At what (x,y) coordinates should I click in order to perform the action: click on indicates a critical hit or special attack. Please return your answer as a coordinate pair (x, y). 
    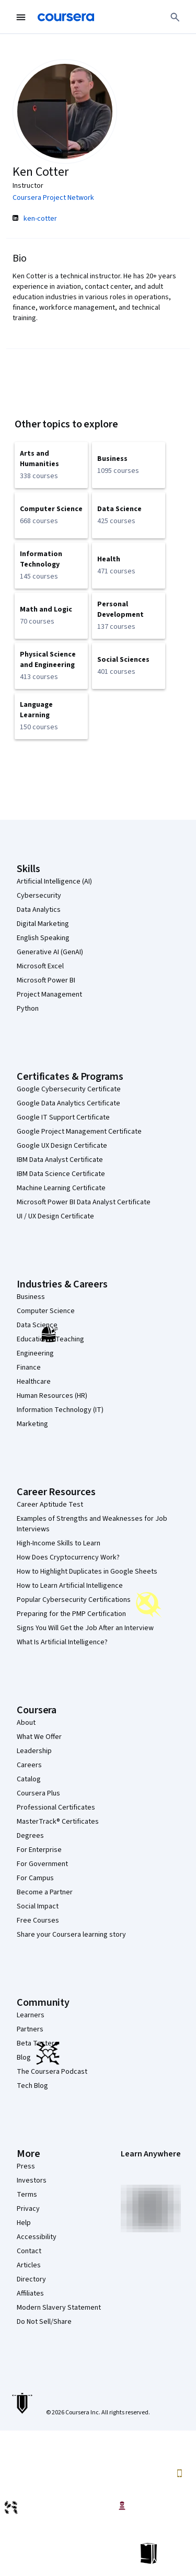
    Looking at the image, I should click on (148, 1605).